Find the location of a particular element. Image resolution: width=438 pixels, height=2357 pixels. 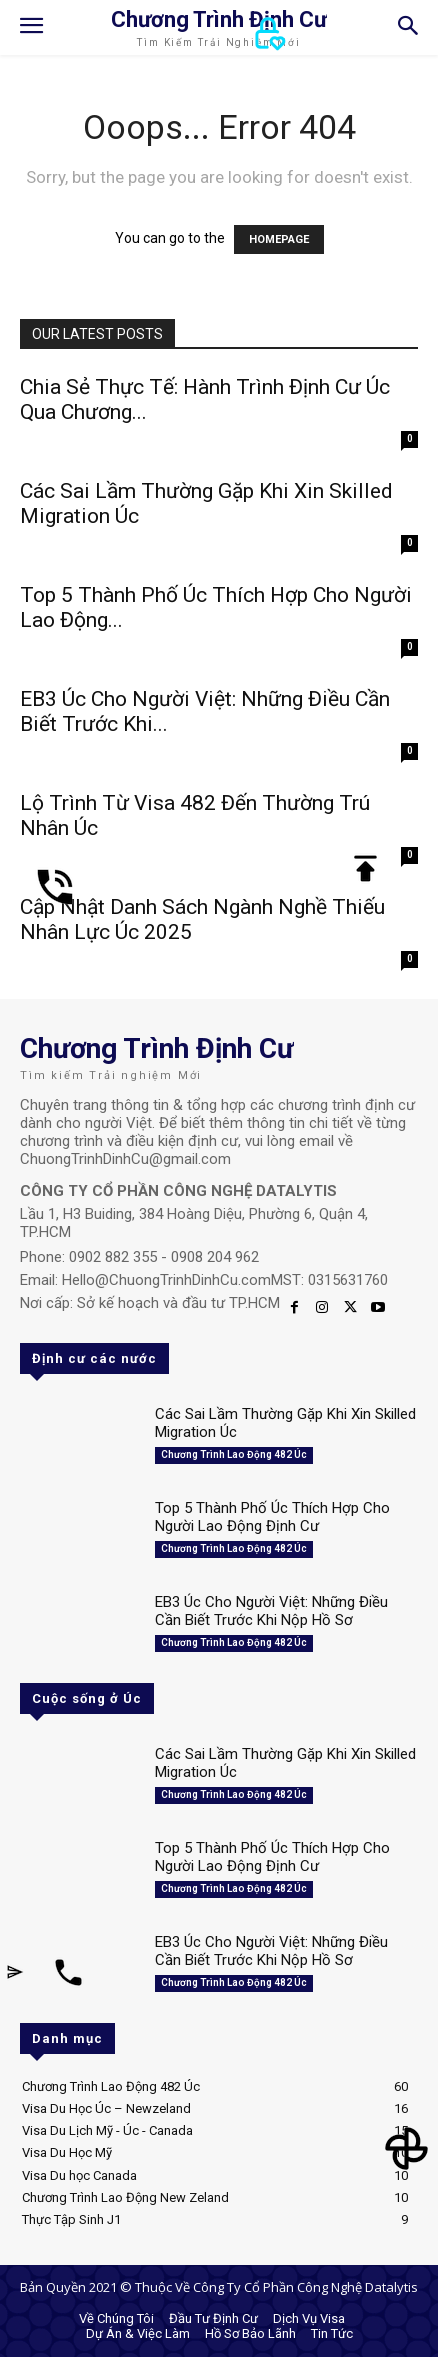

open google photos app is located at coordinates (406, 2148).